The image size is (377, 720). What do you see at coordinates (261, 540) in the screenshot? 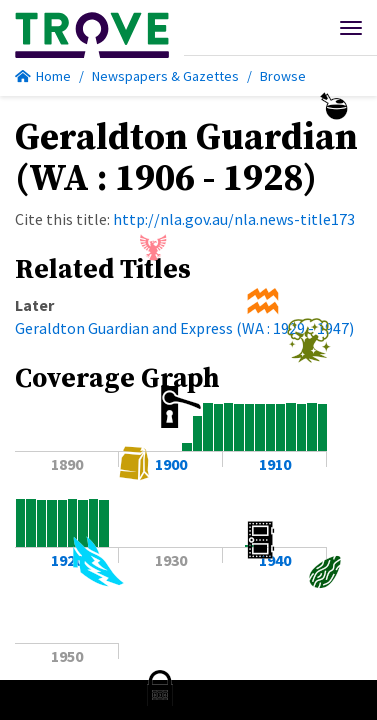
I see `access door or entrance settings in a game` at bounding box center [261, 540].